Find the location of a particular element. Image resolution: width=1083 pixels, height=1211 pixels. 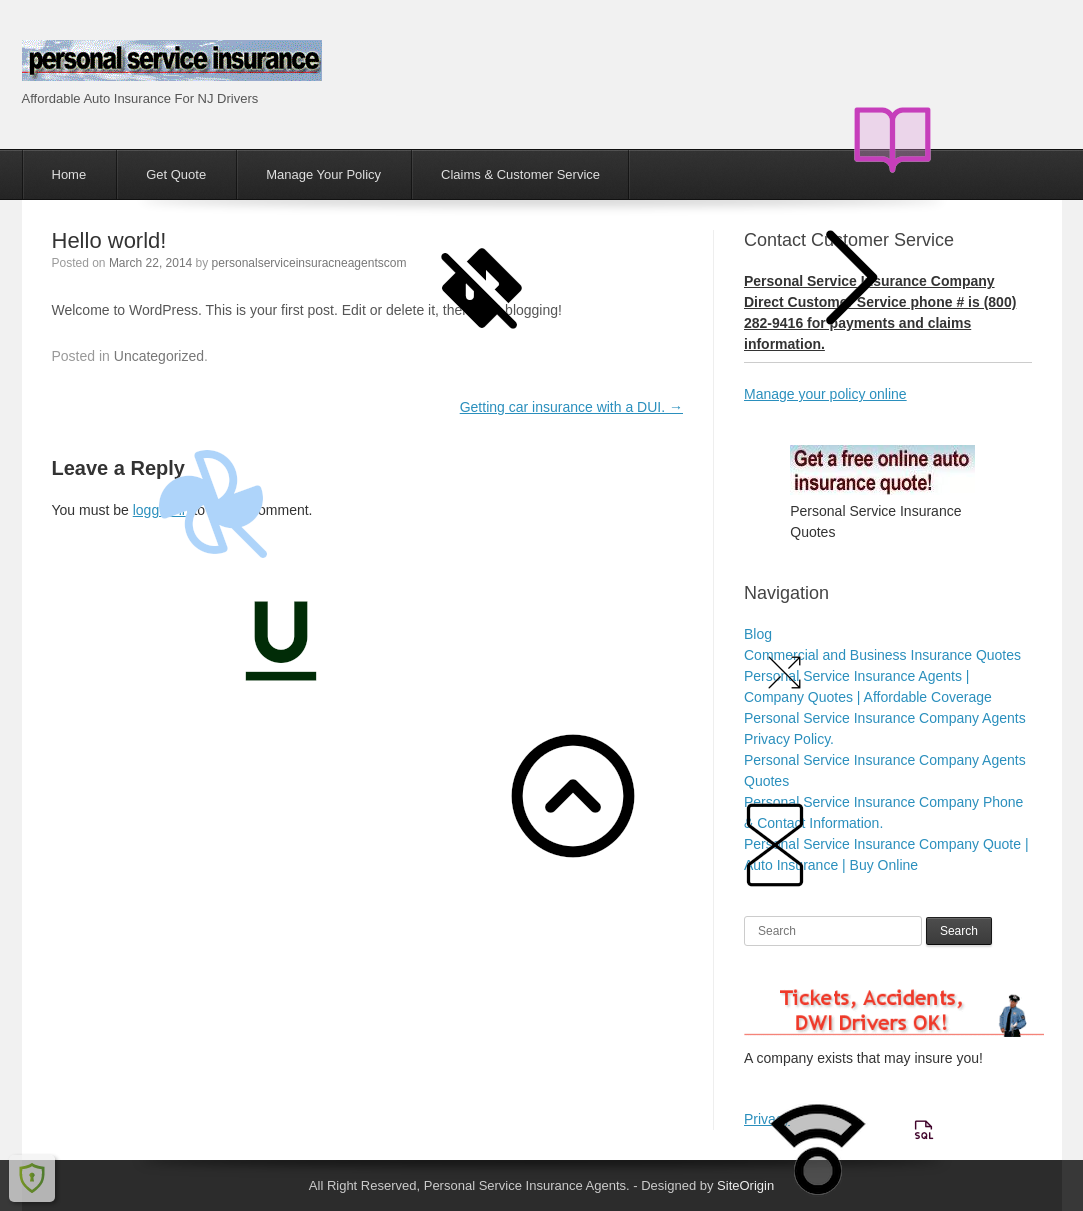

scroll to top of page is located at coordinates (573, 796).